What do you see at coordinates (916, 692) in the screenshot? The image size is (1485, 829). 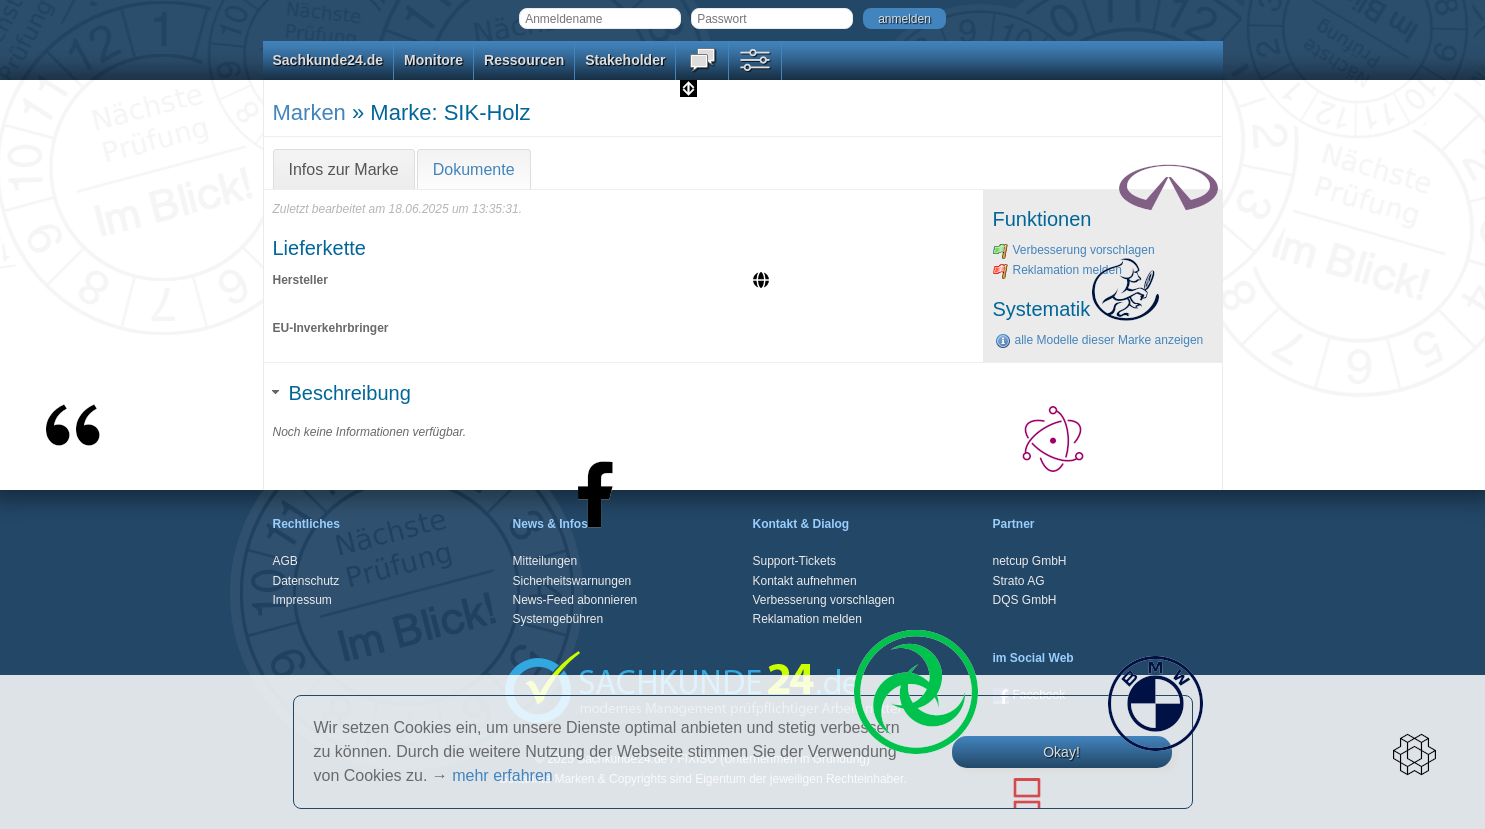 I see `open the Katana application` at bounding box center [916, 692].